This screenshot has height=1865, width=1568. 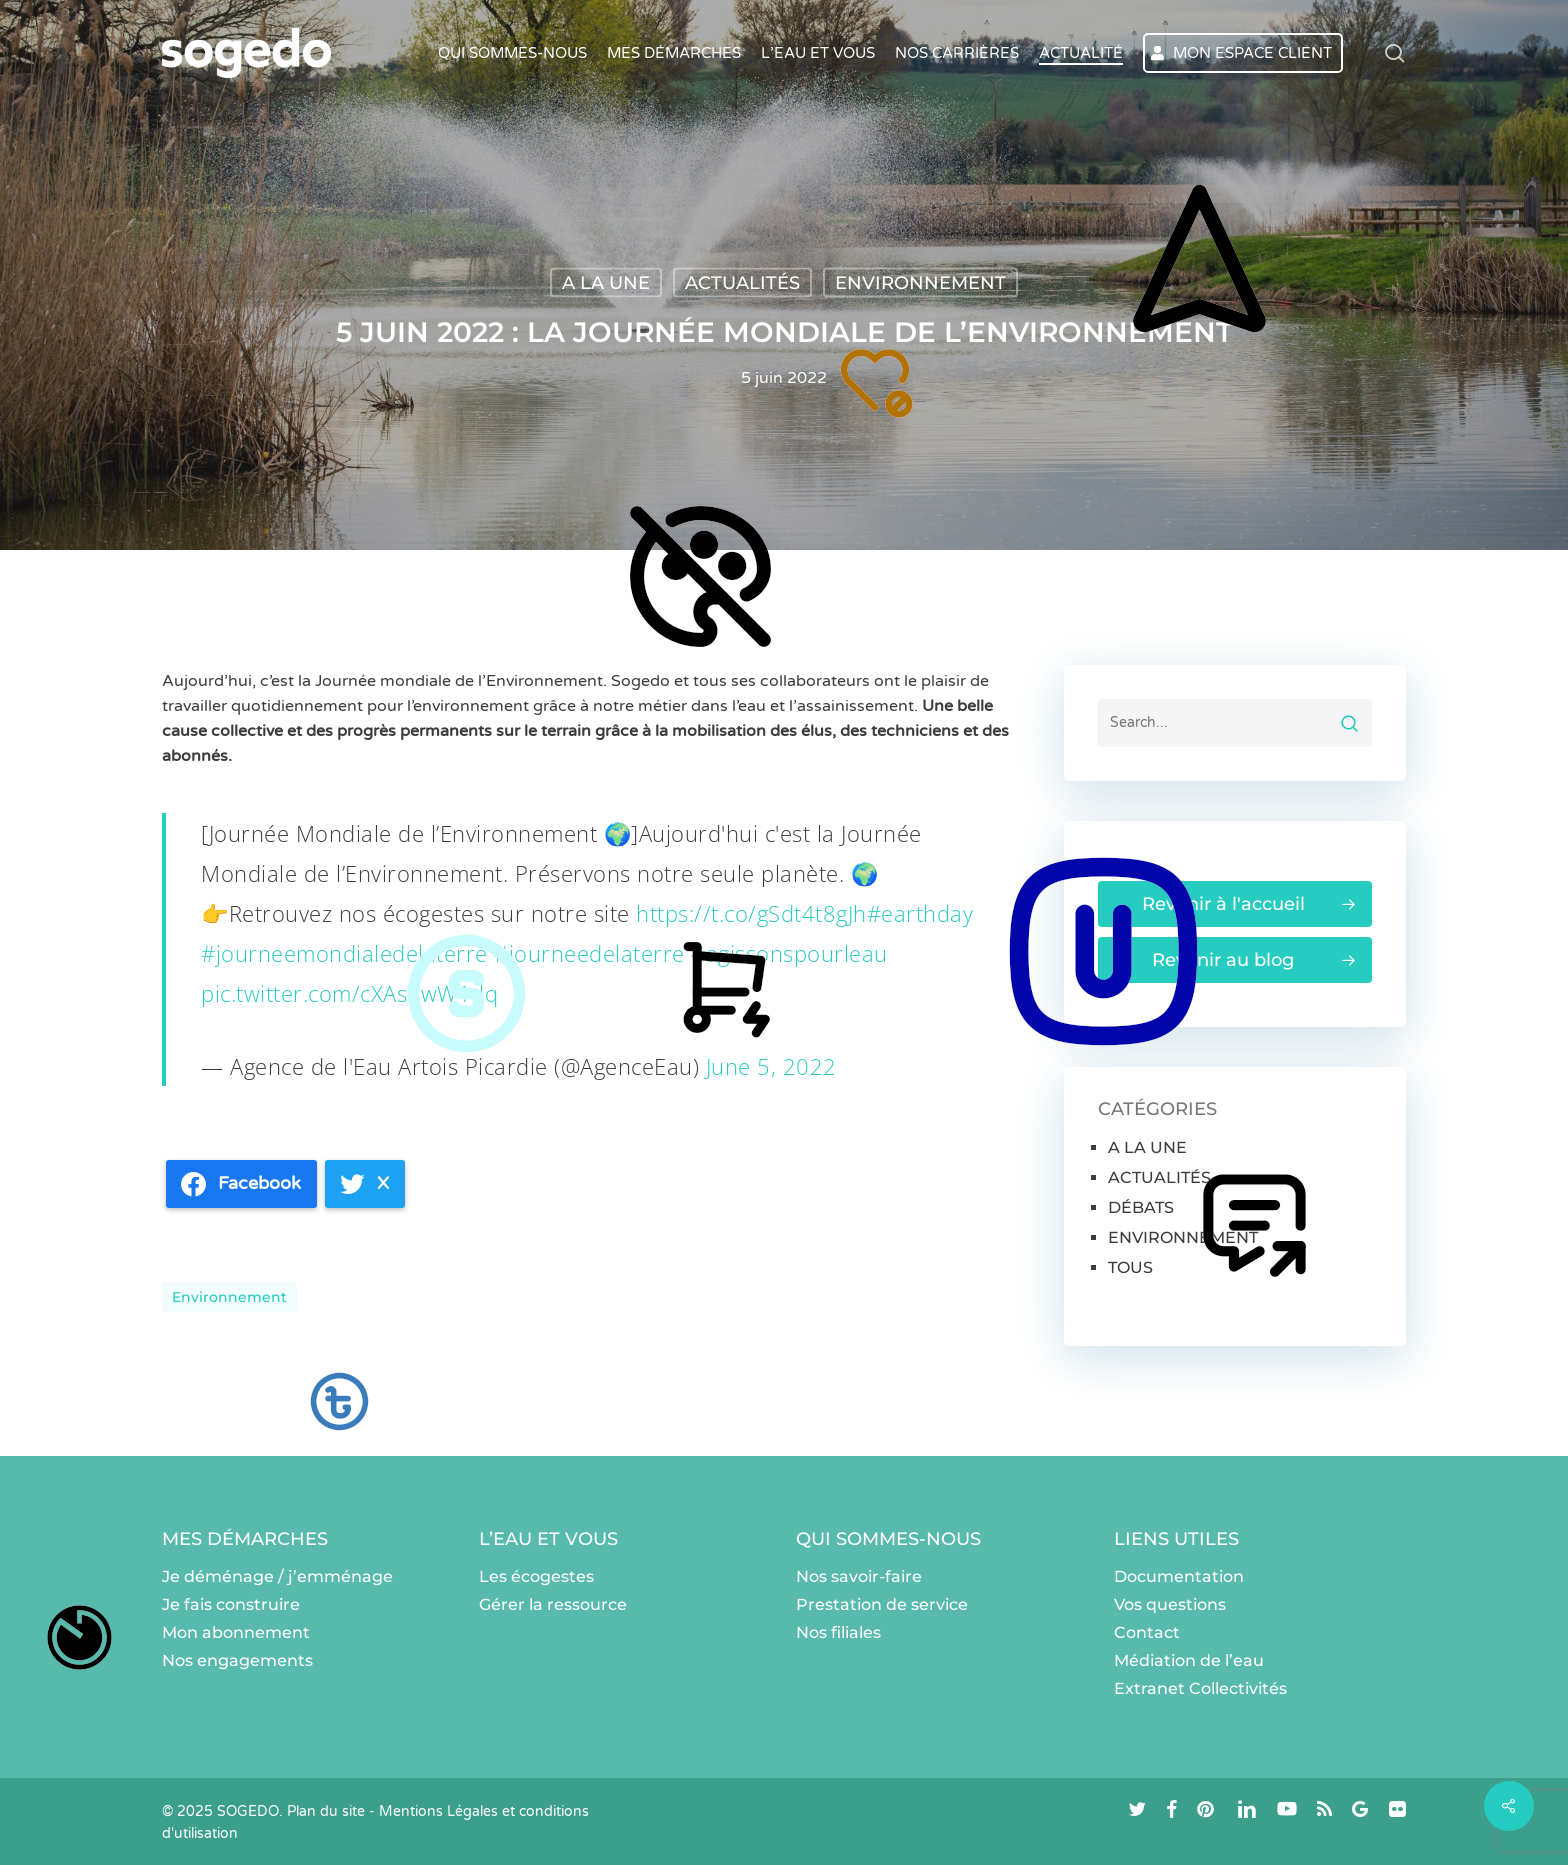 What do you see at coordinates (700, 576) in the screenshot?
I see `disable color customization` at bounding box center [700, 576].